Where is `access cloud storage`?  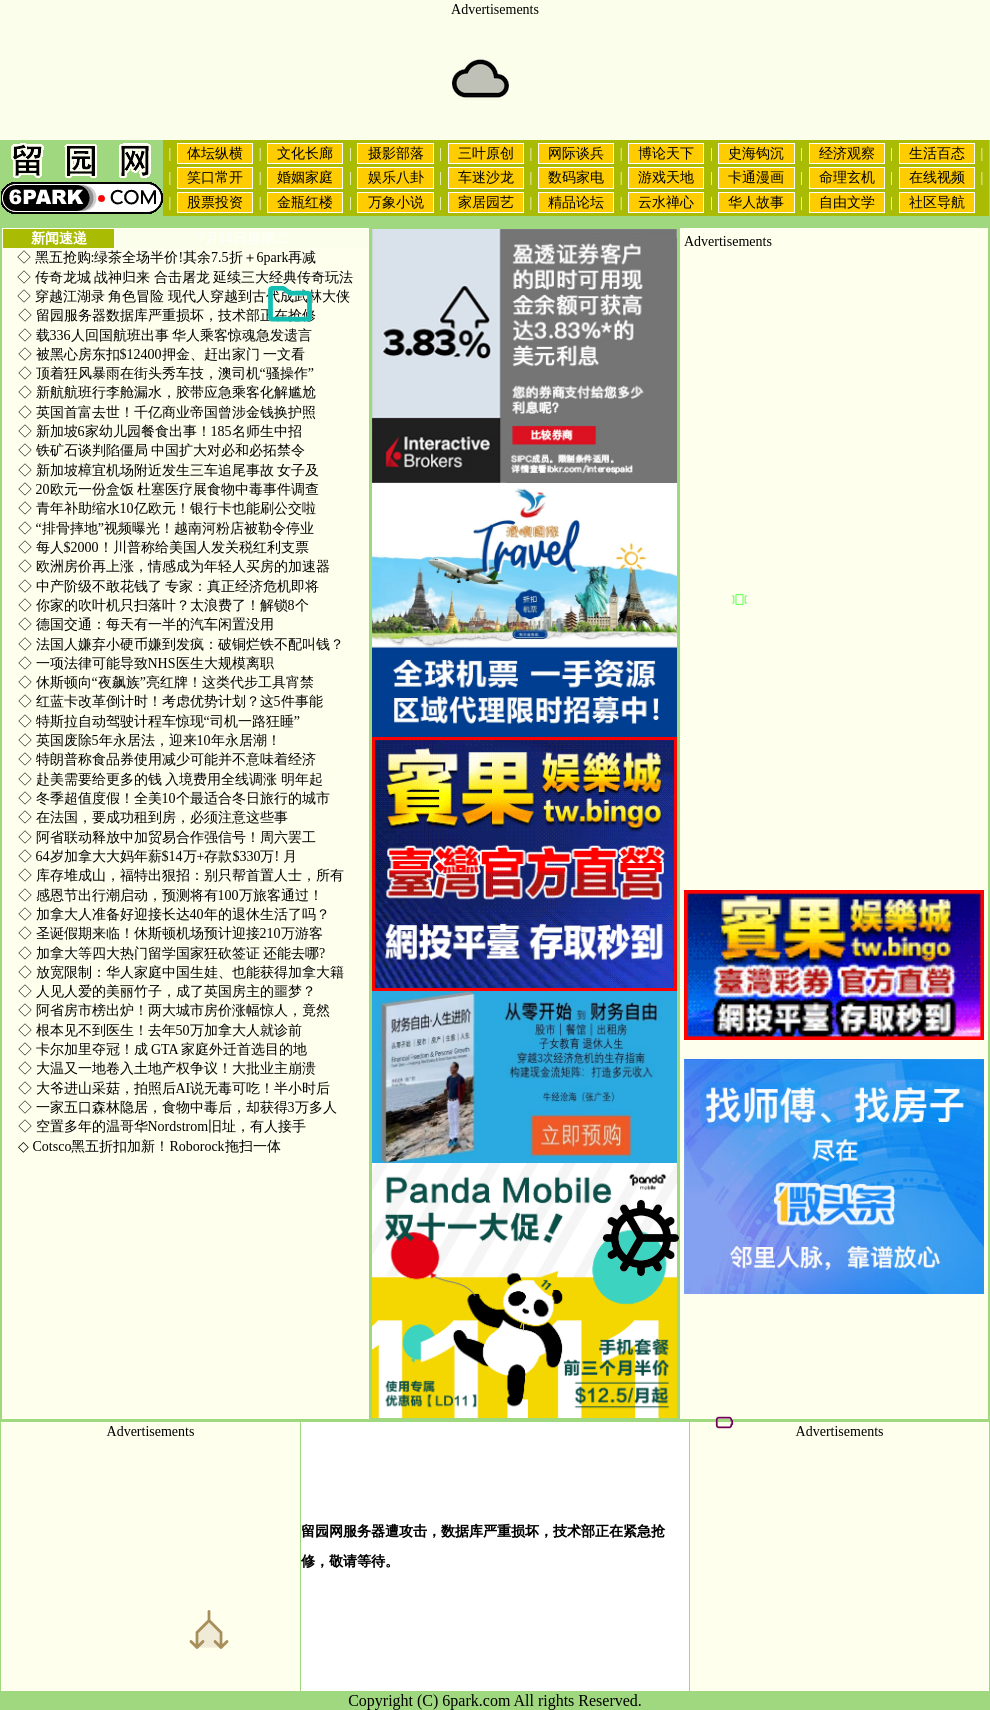
access cloud storage is located at coordinates (480, 78).